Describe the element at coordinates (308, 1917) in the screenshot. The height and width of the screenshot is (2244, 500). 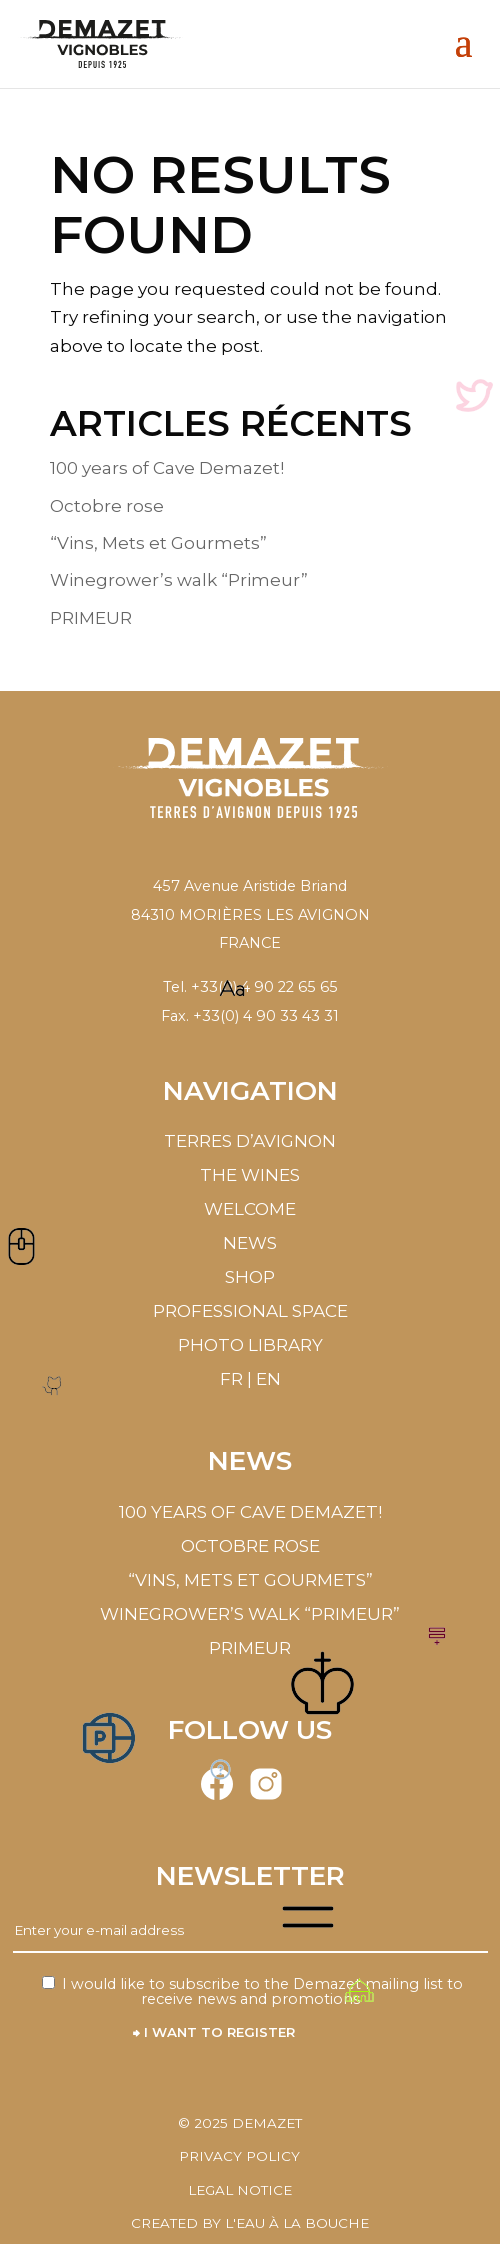
I see `indicates equal value or comparison` at that location.